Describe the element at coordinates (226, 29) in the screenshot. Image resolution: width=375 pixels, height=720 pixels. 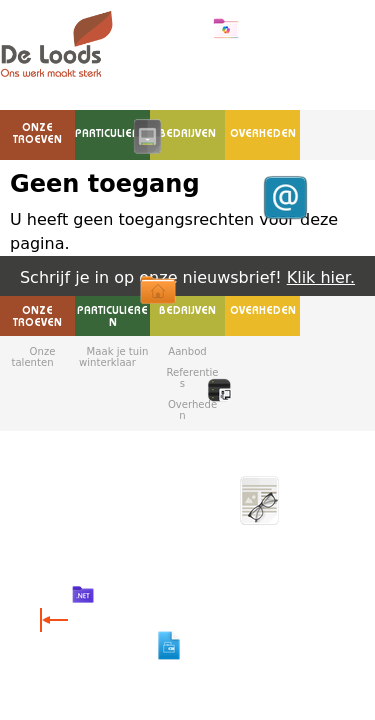
I see `open folder containing microsoft copilot 365 files` at that location.